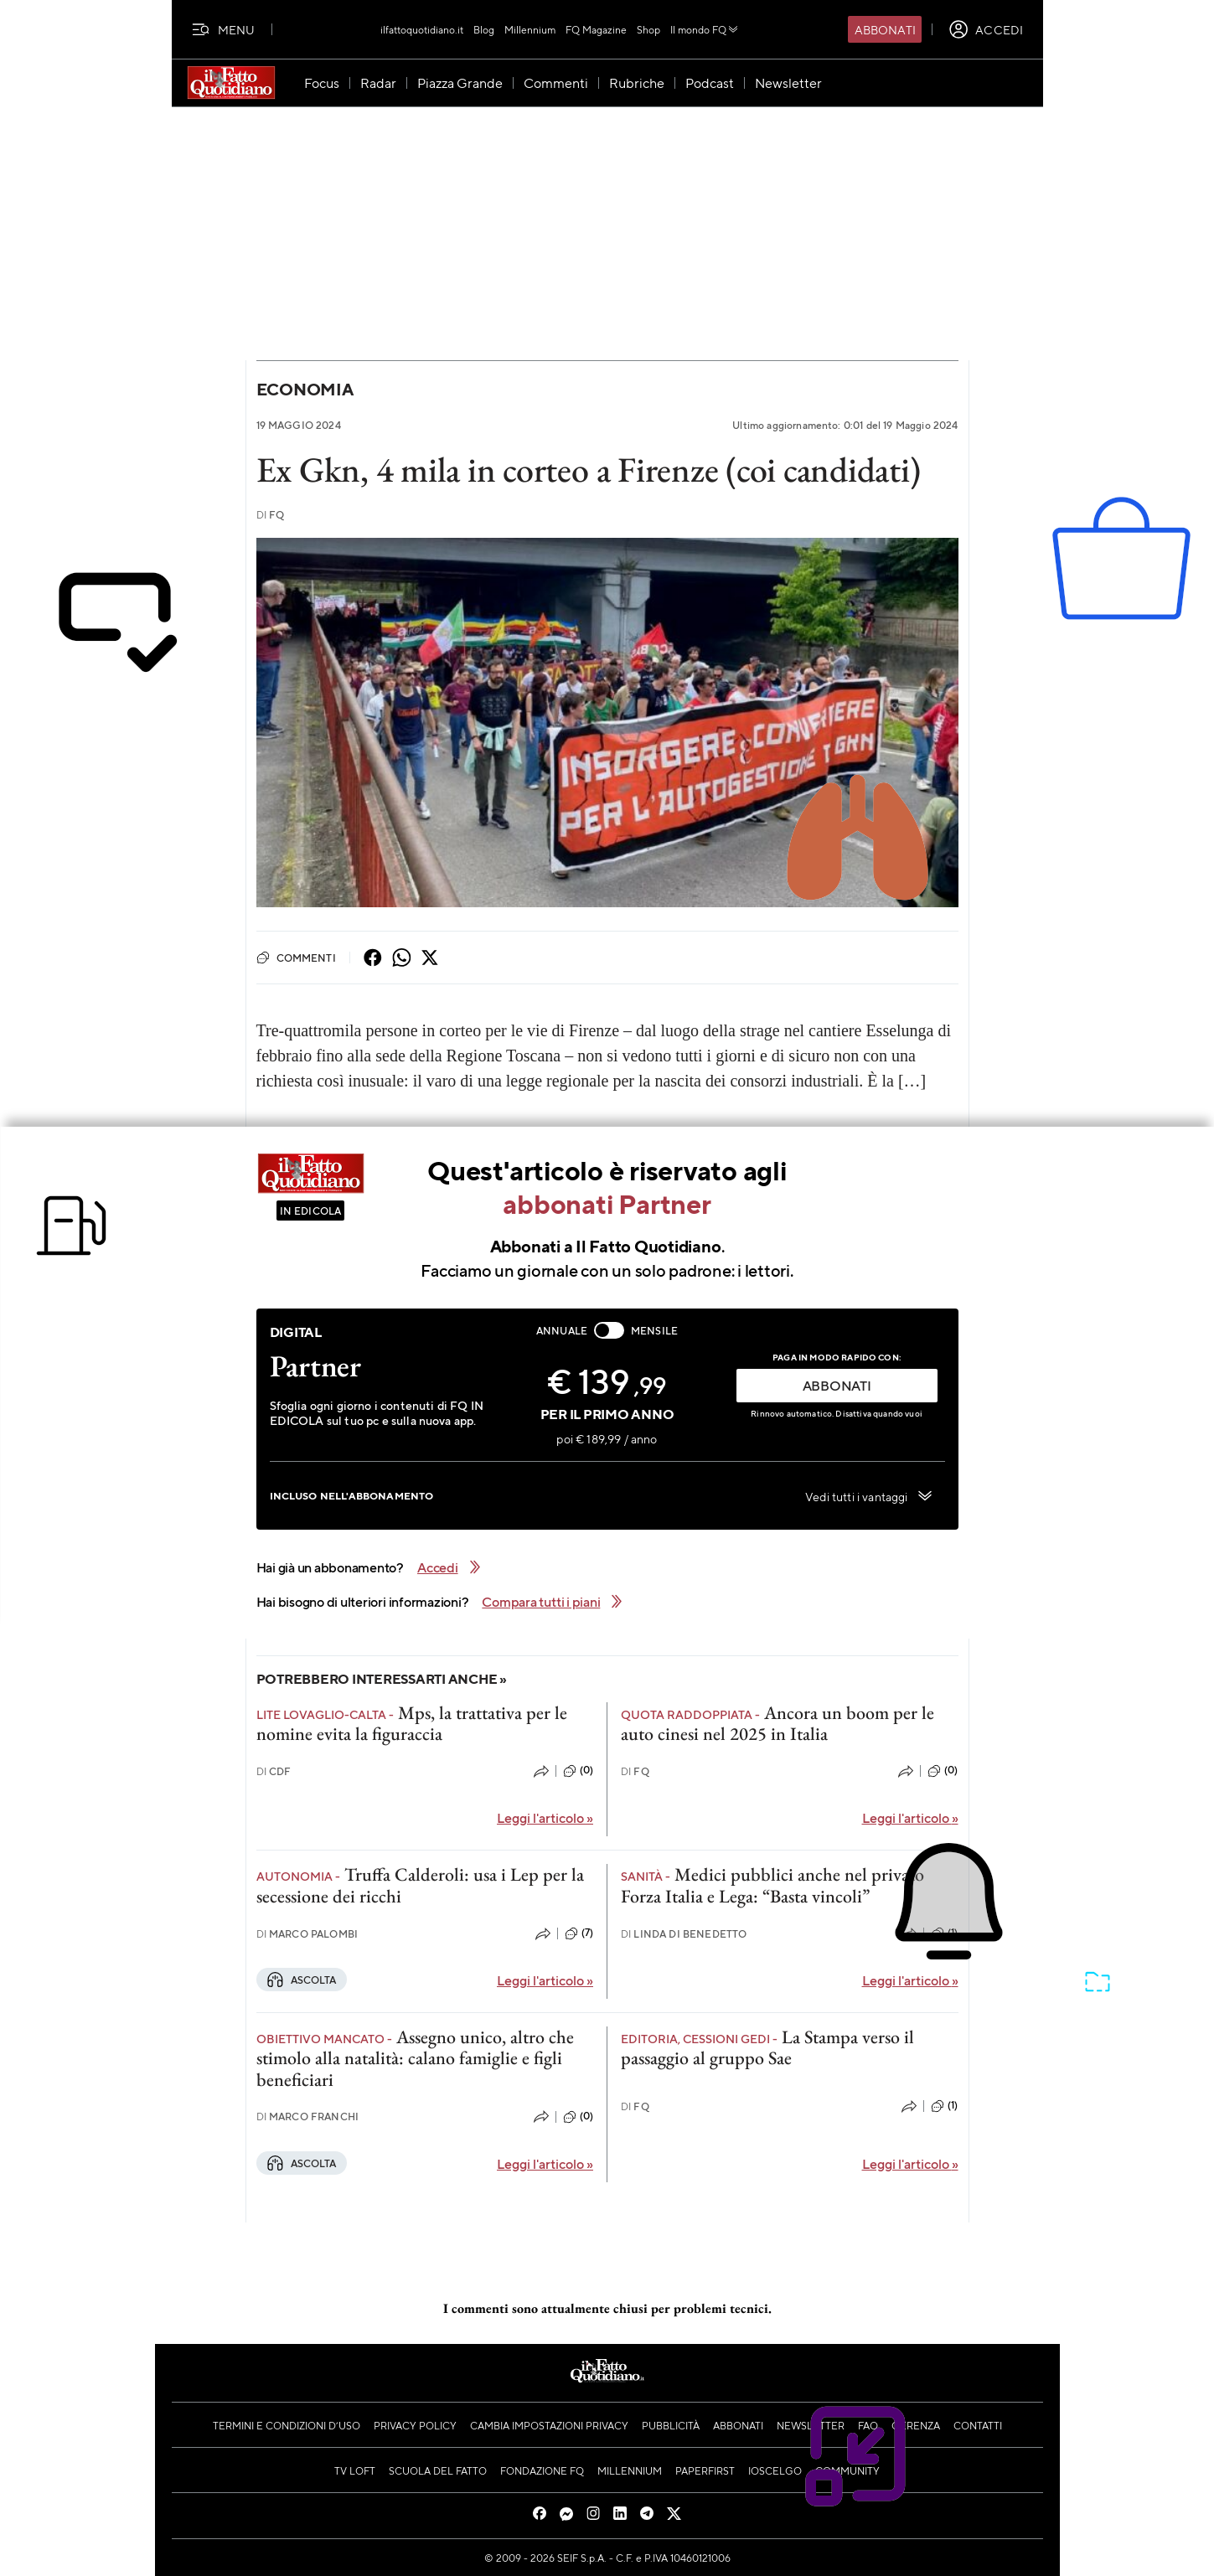 Image resolution: width=1214 pixels, height=2576 pixels. I want to click on minimize the current window, so click(858, 2454).